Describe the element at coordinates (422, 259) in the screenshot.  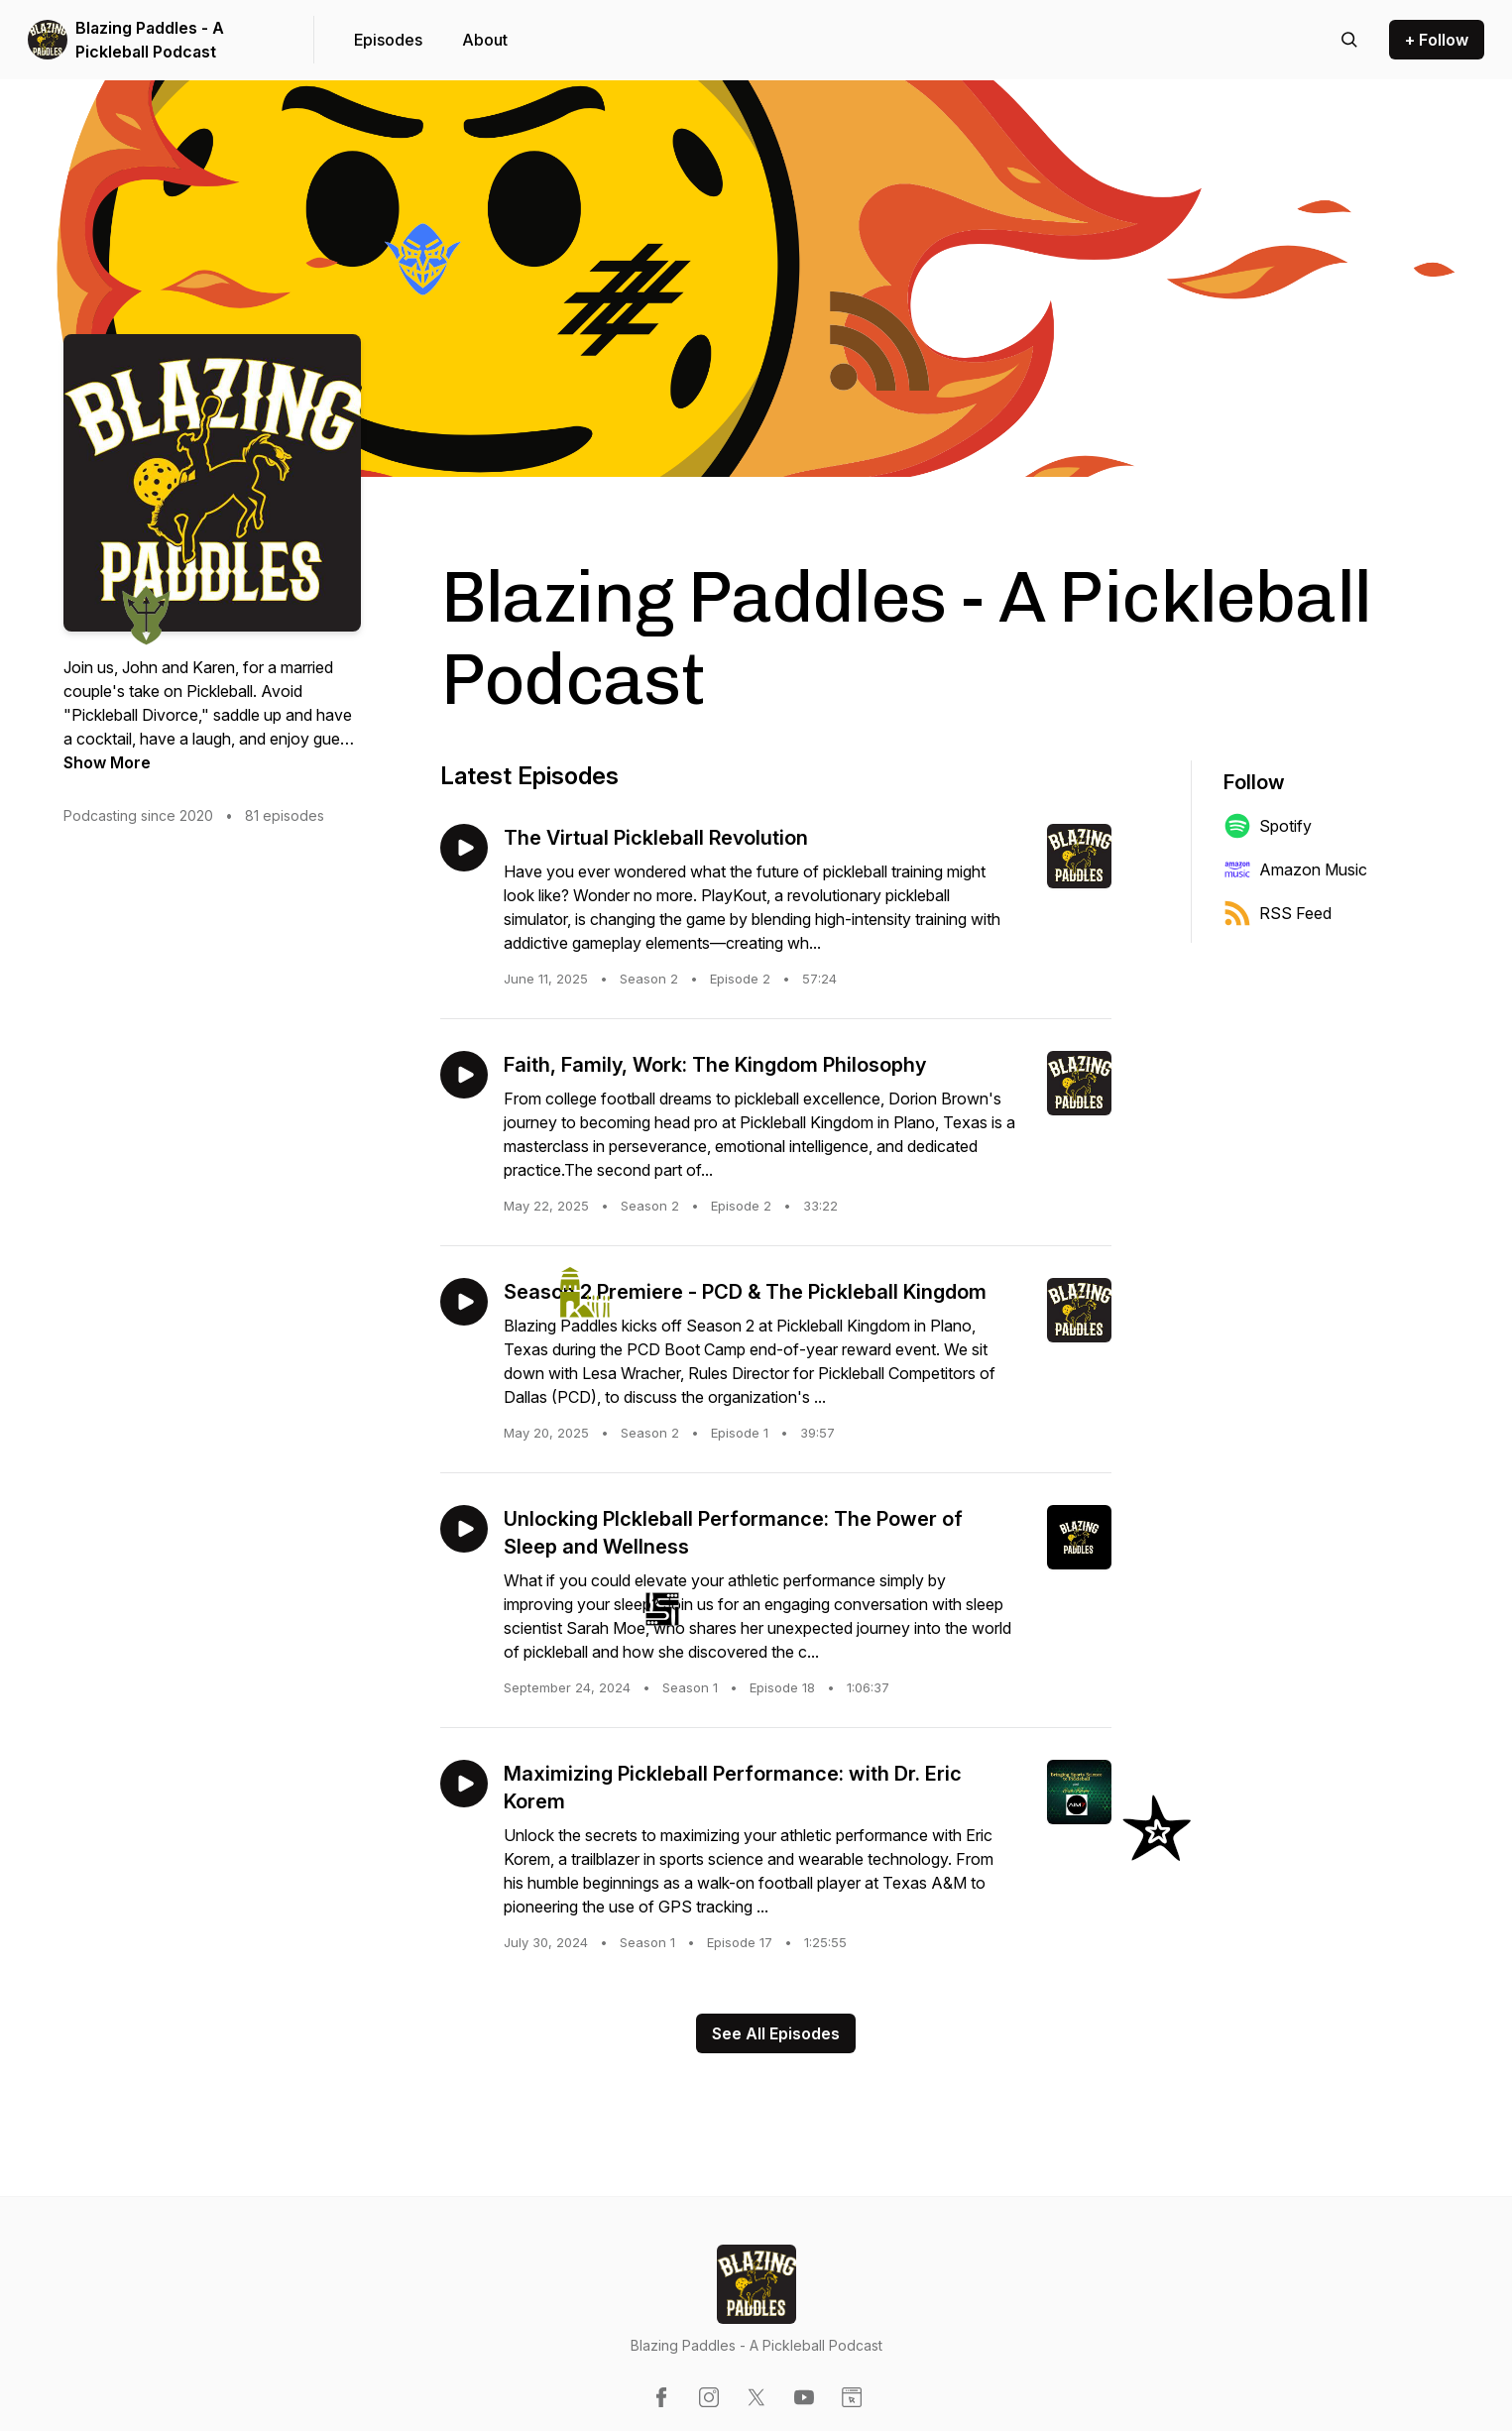
I see `select goblin character or enemy type` at that location.